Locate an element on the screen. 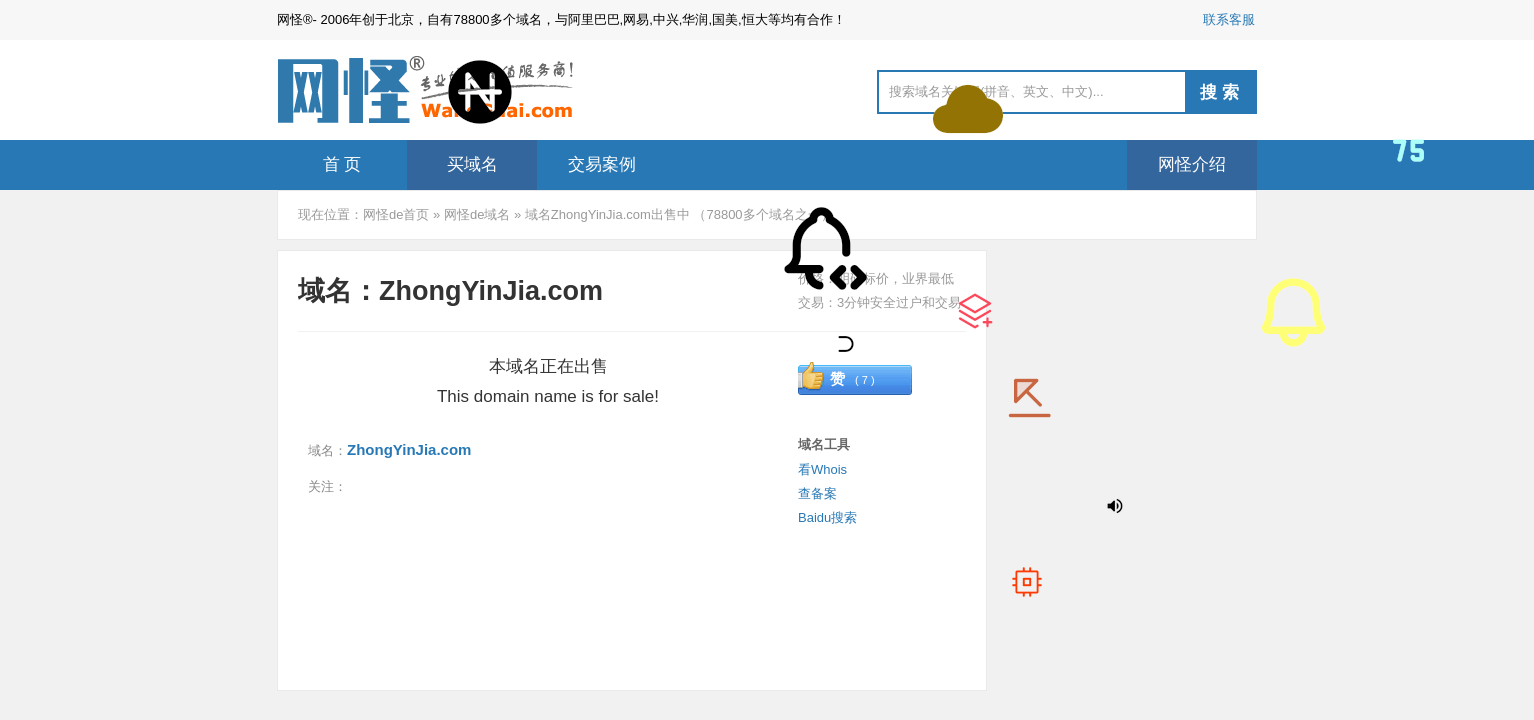 The height and width of the screenshot is (720, 1534). indicates cloudy weather conditions is located at coordinates (968, 109).